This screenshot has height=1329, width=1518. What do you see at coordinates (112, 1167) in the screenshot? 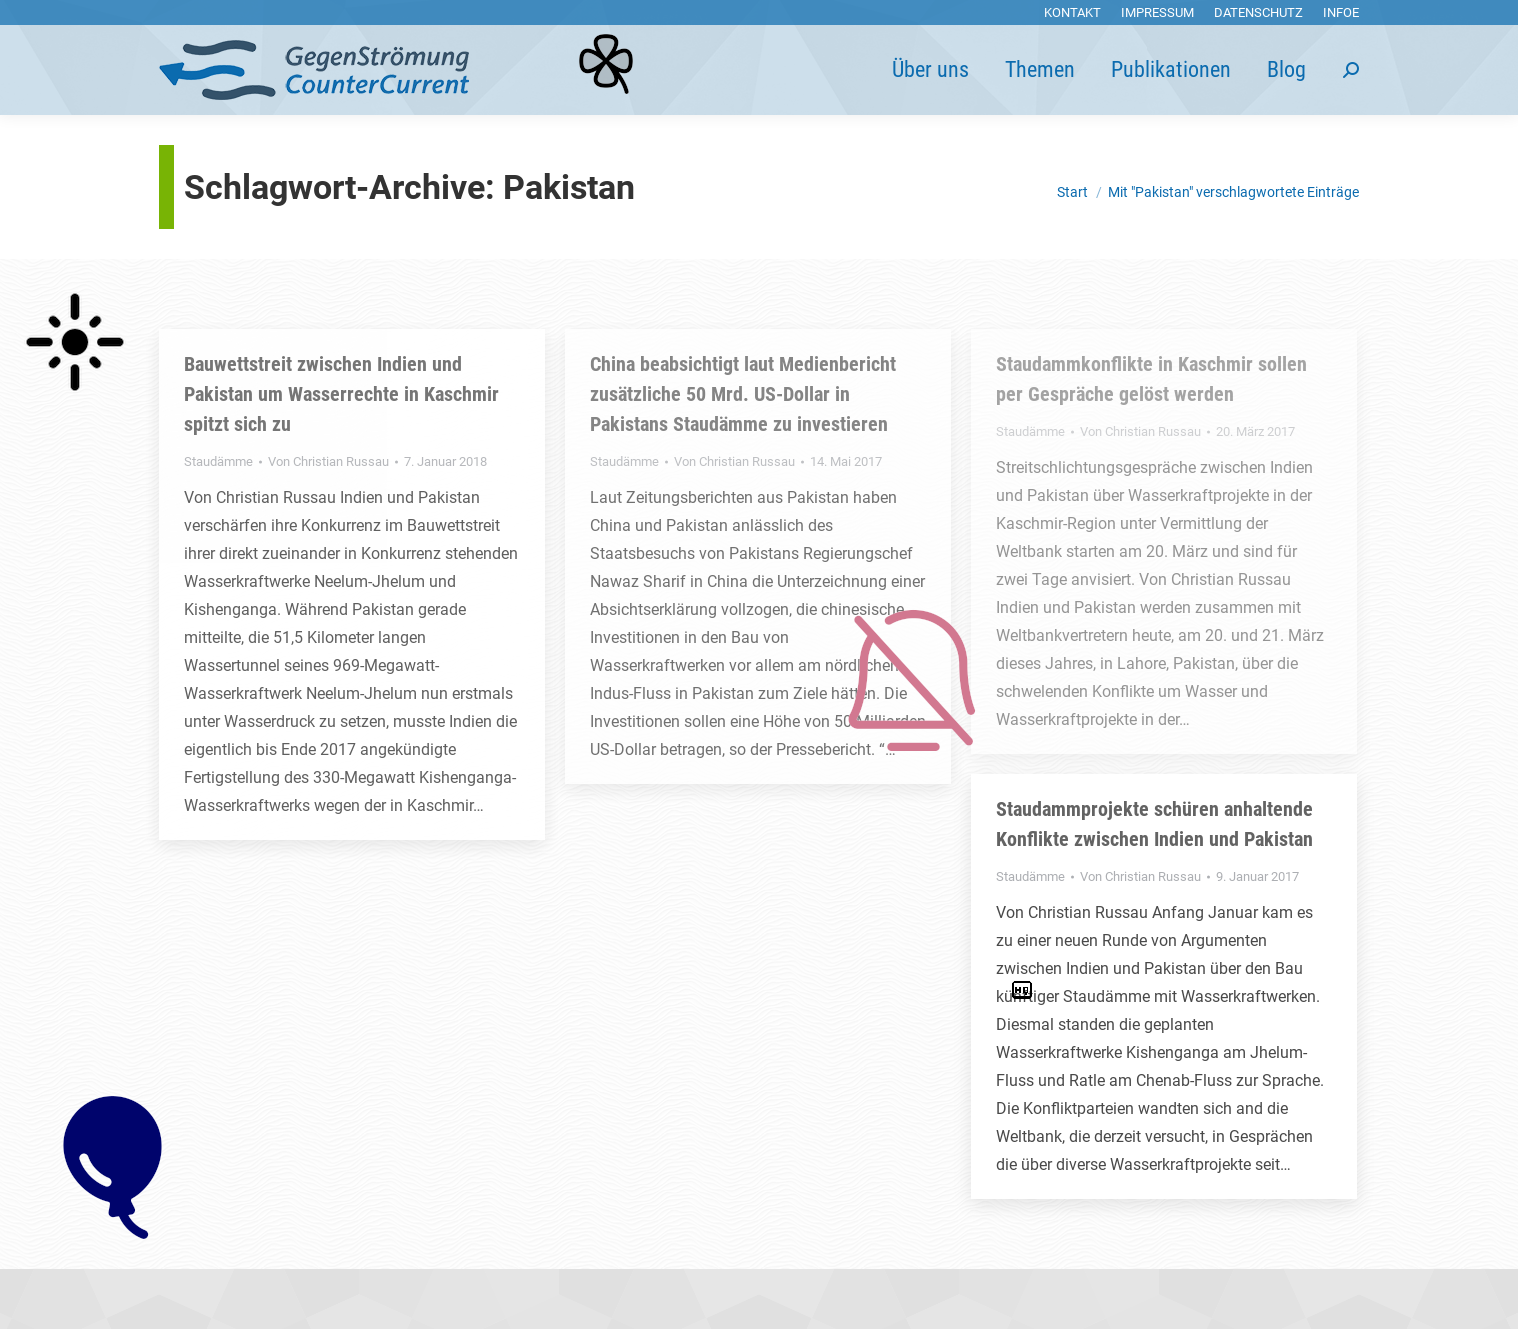
I see `indicates a celebration or birthday event` at bounding box center [112, 1167].